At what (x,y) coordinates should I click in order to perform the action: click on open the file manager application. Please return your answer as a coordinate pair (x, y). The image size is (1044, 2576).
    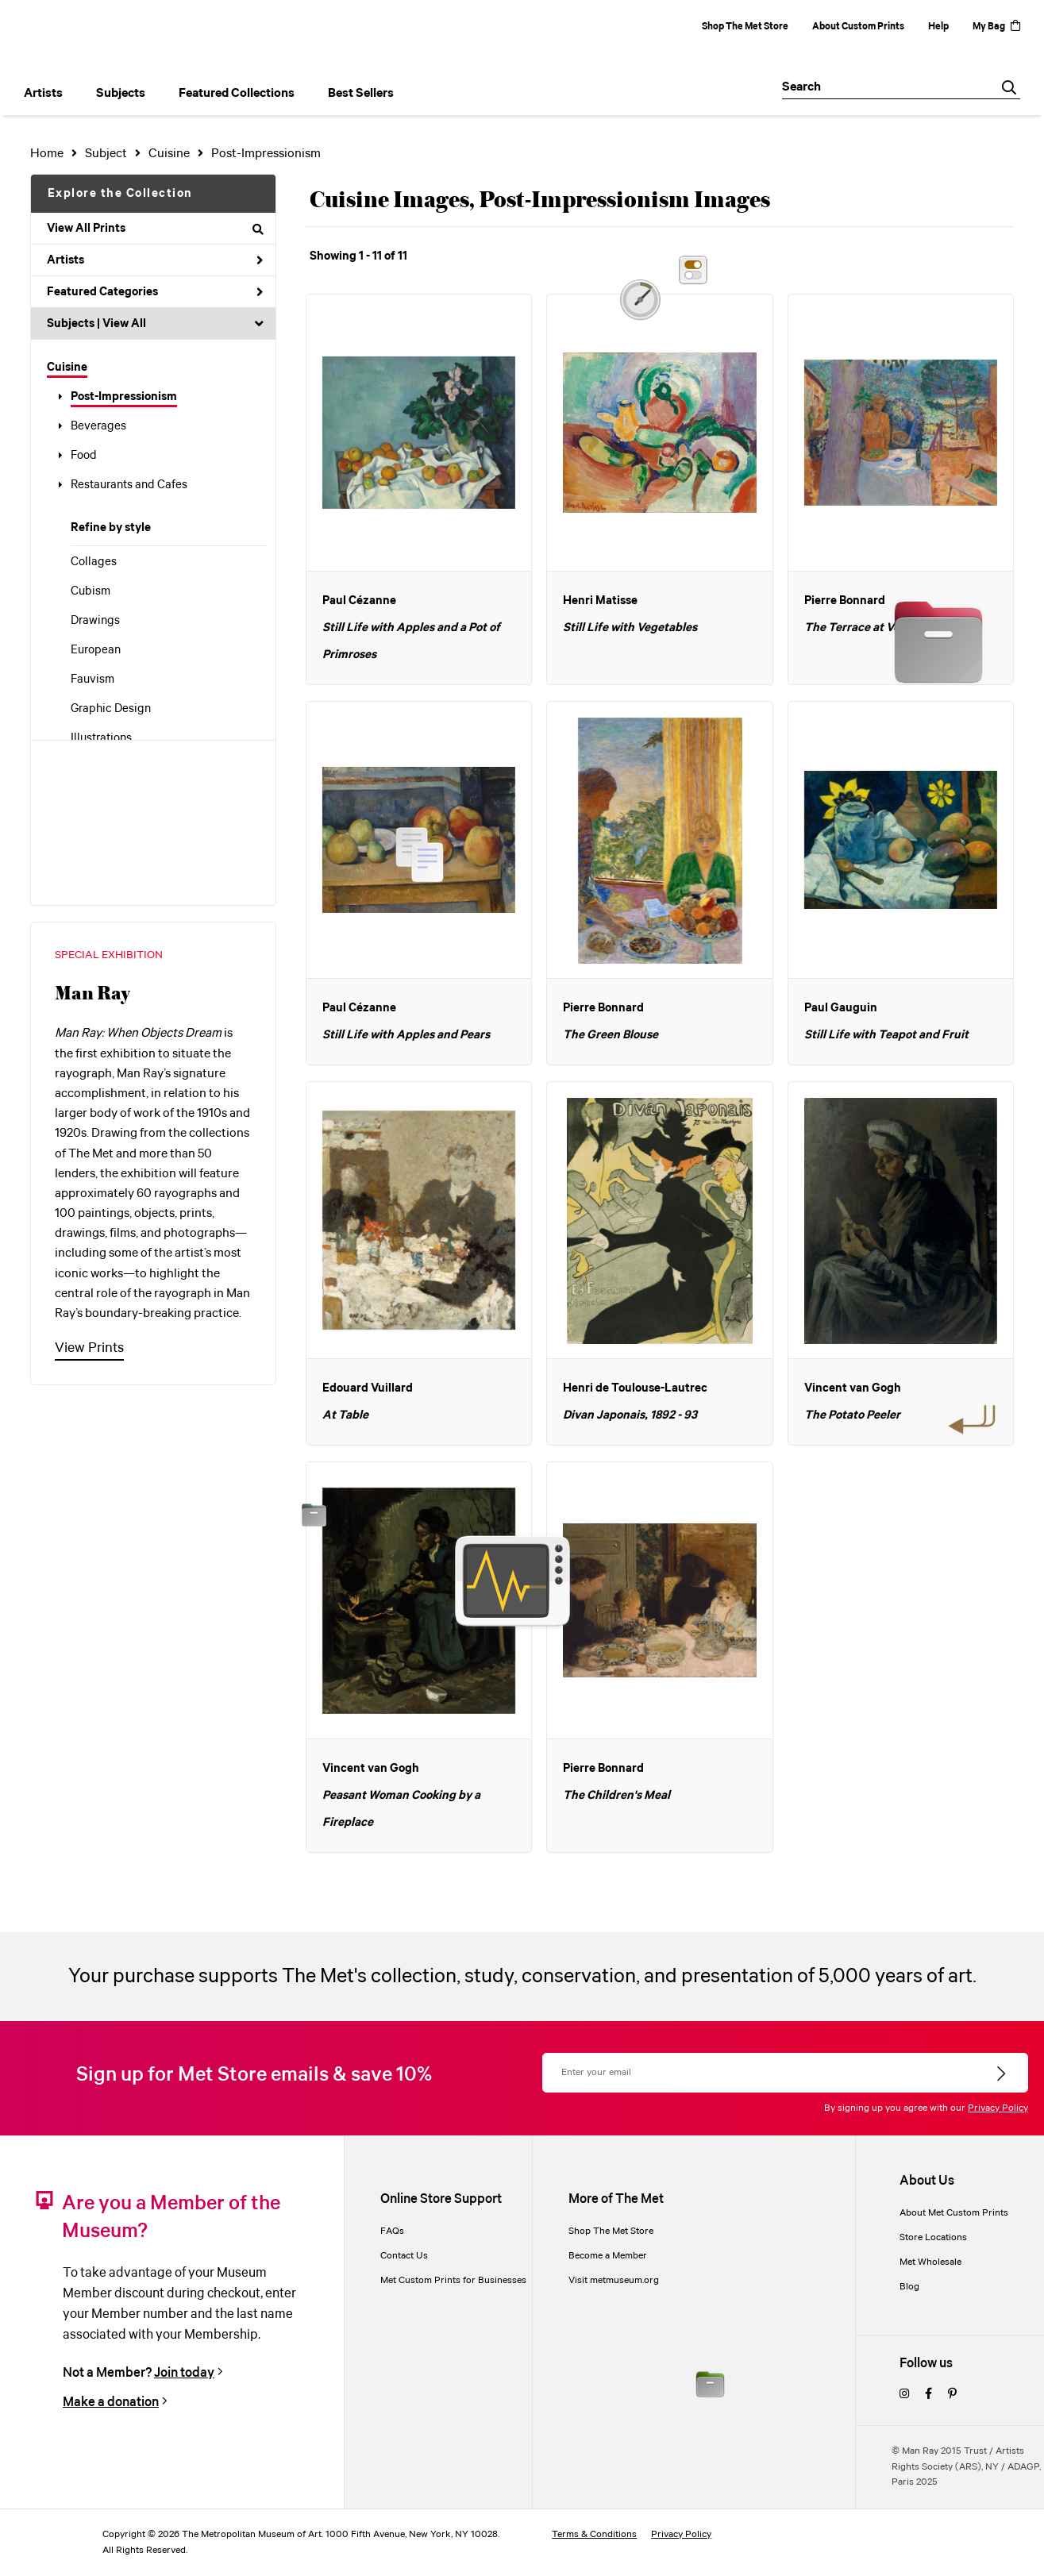
    Looking at the image, I should click on (710, 2384).